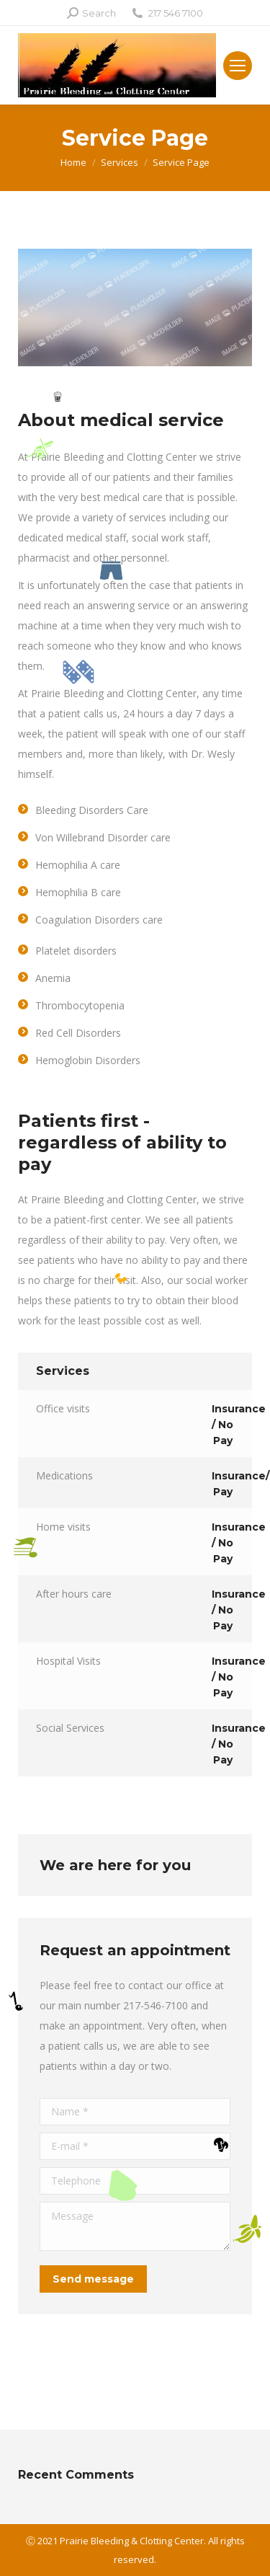  Describe the element at coordinates (111, 570) in the screenshot. I see `select underwear or shorts in a clothing game` at that location.